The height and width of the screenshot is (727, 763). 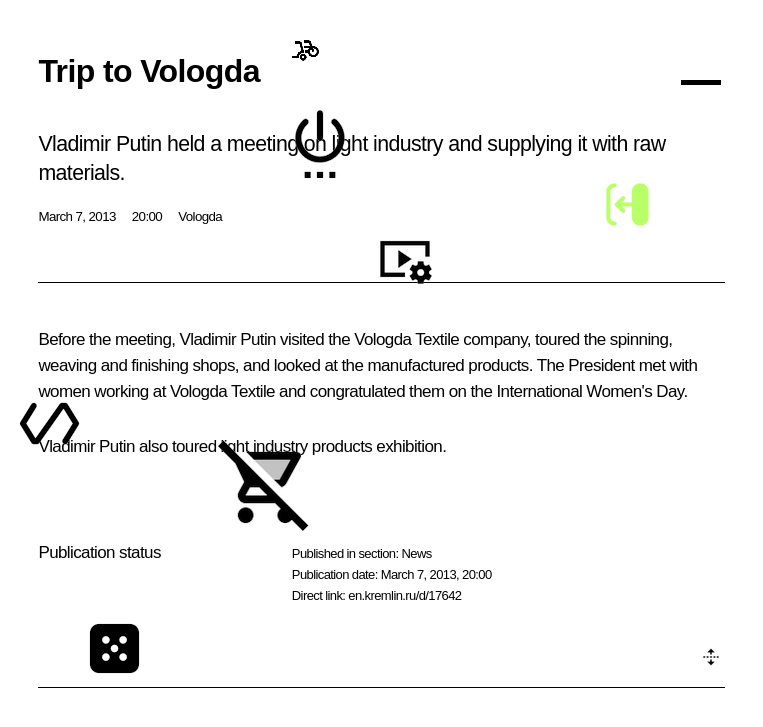 I want to click on move element to the left, so click(x=627, y=204).